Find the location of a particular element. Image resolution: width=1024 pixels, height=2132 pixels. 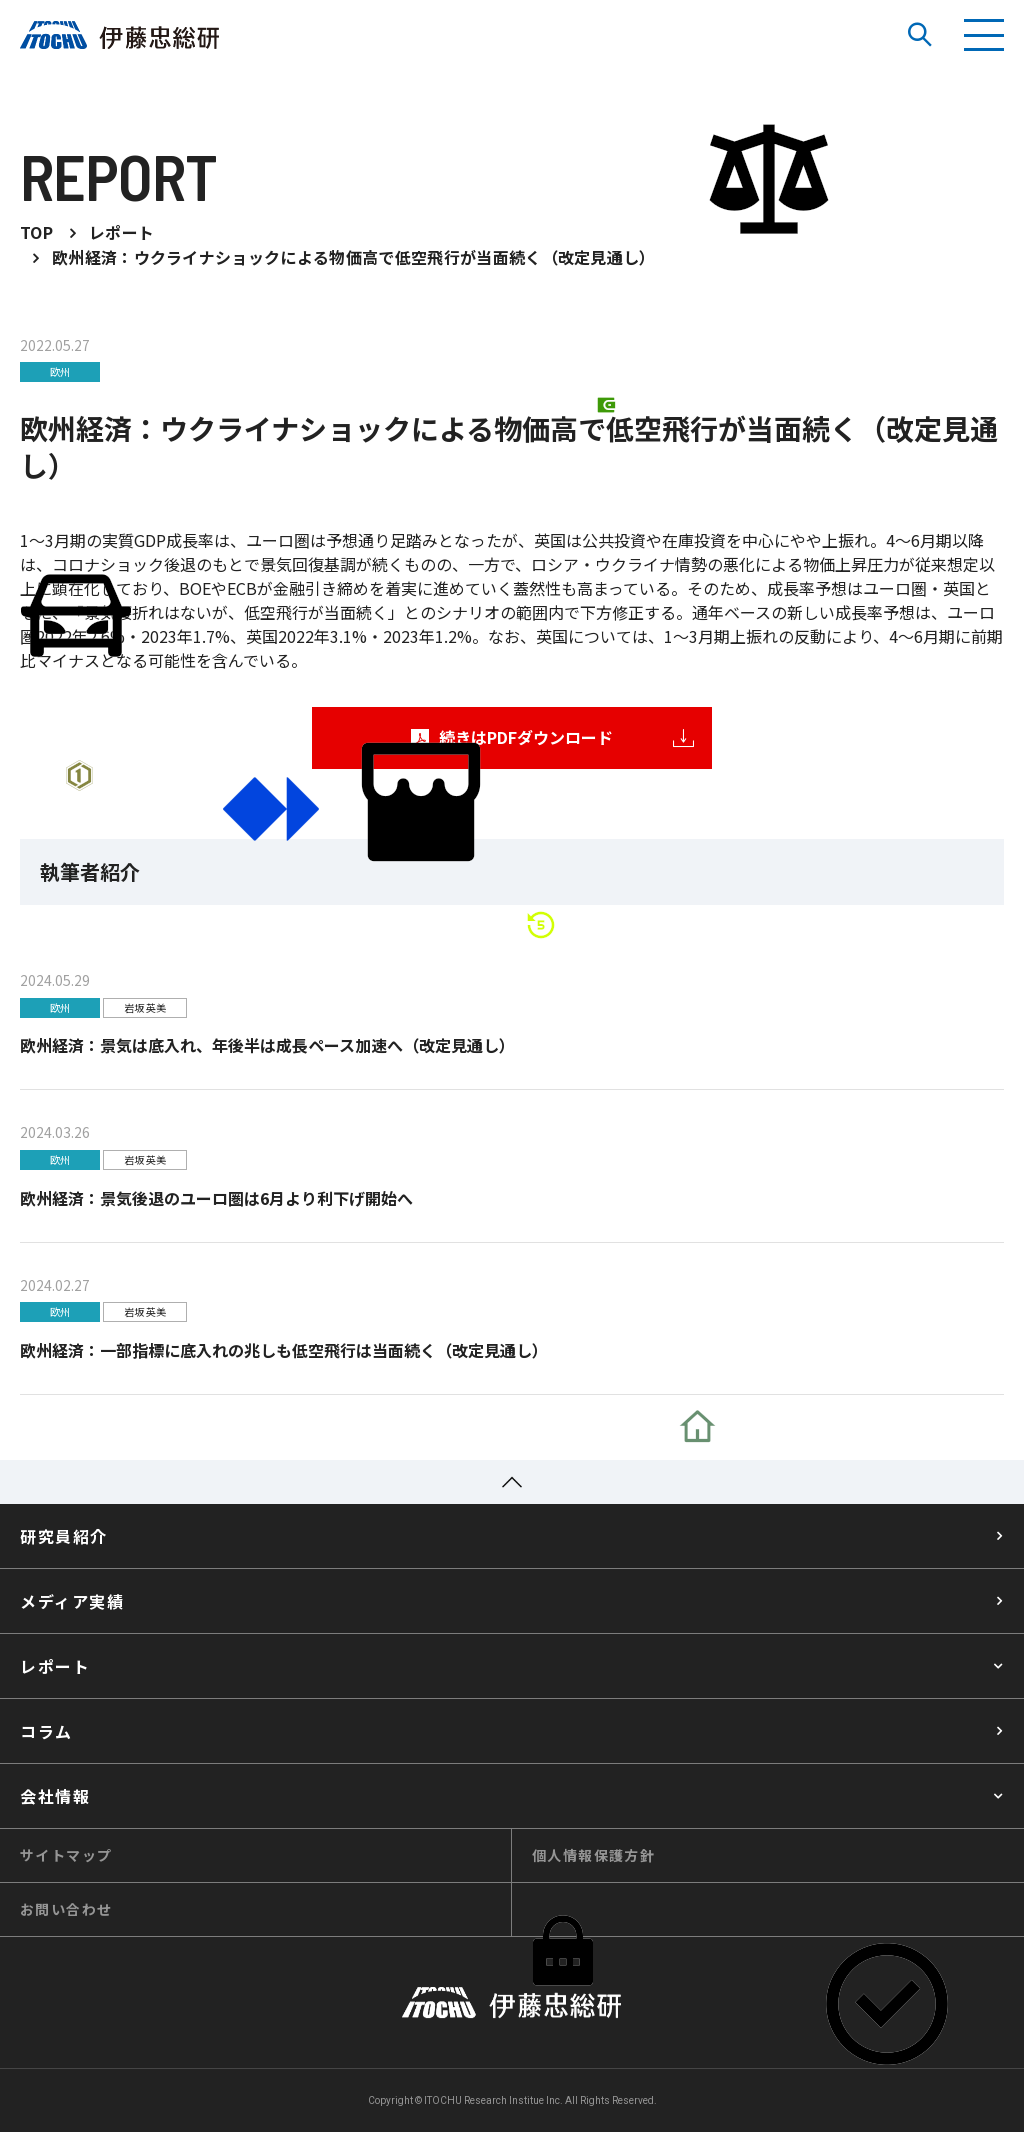

open 1Panel server management dashboard is located at coordinates (79, 775).